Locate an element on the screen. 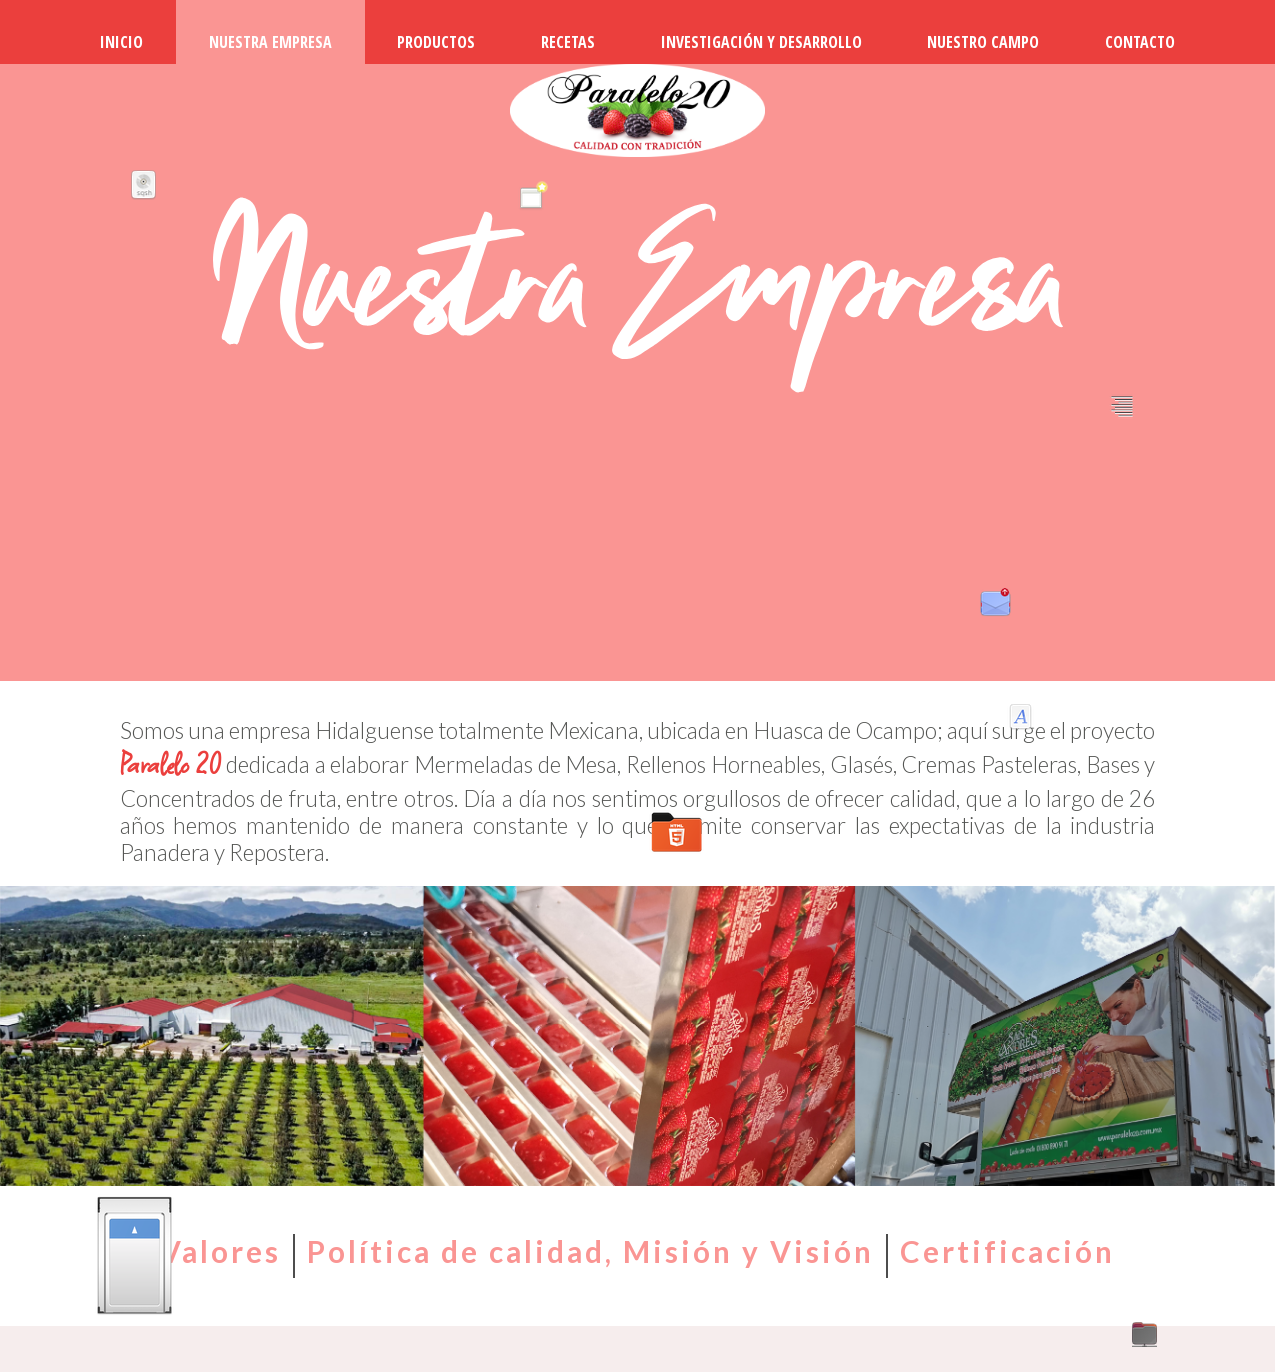 This screenshot has height=1372, width=1275. pc card or pcmcia card hardware component is located at coordinates (135, 1256).